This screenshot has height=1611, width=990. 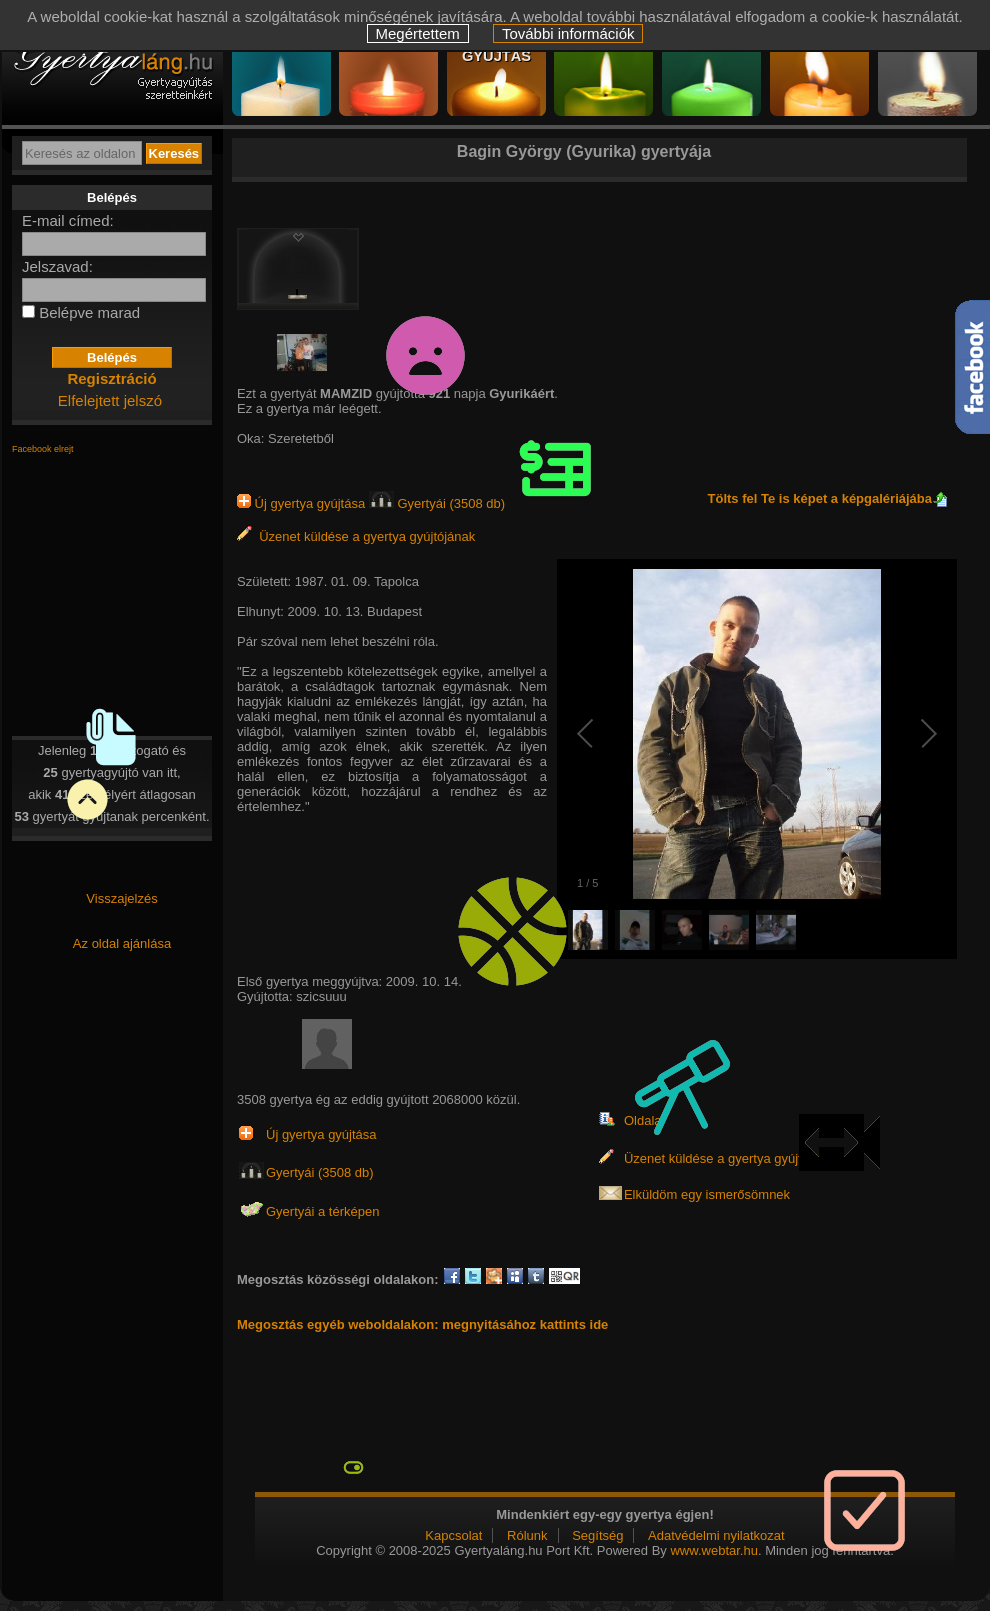 What do you see at coordinates (839, 1142) in the screenshot?
I see `switch between front and rear camera during video recording` at bounding box center [839, 1142].